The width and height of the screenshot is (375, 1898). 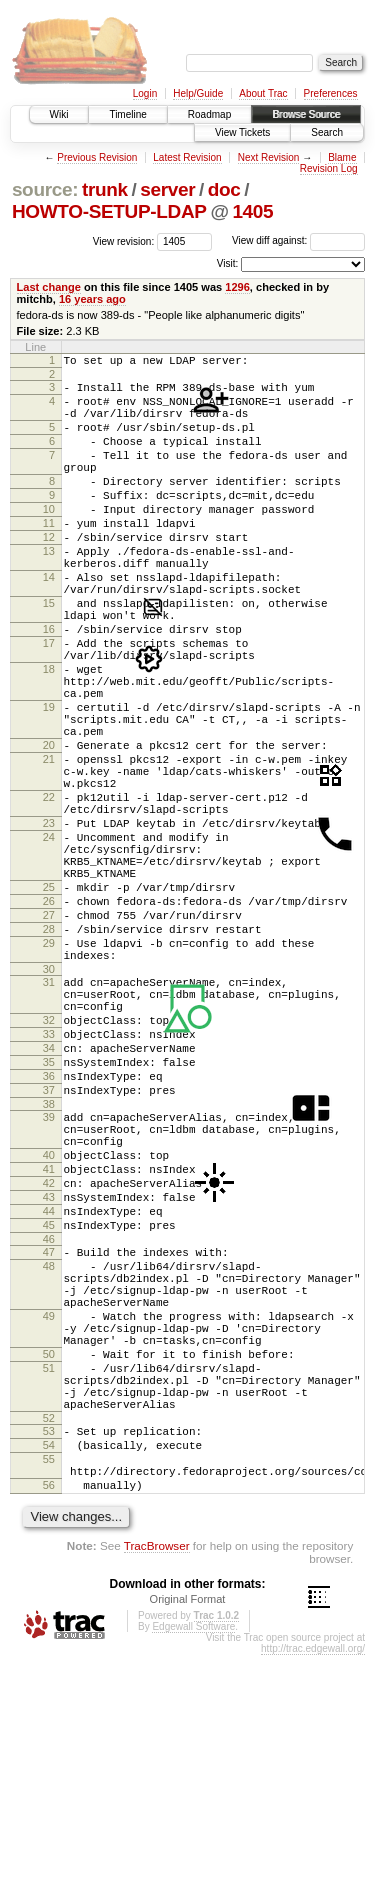 I want to click on disable identity verification, so click(x=153, y=607).